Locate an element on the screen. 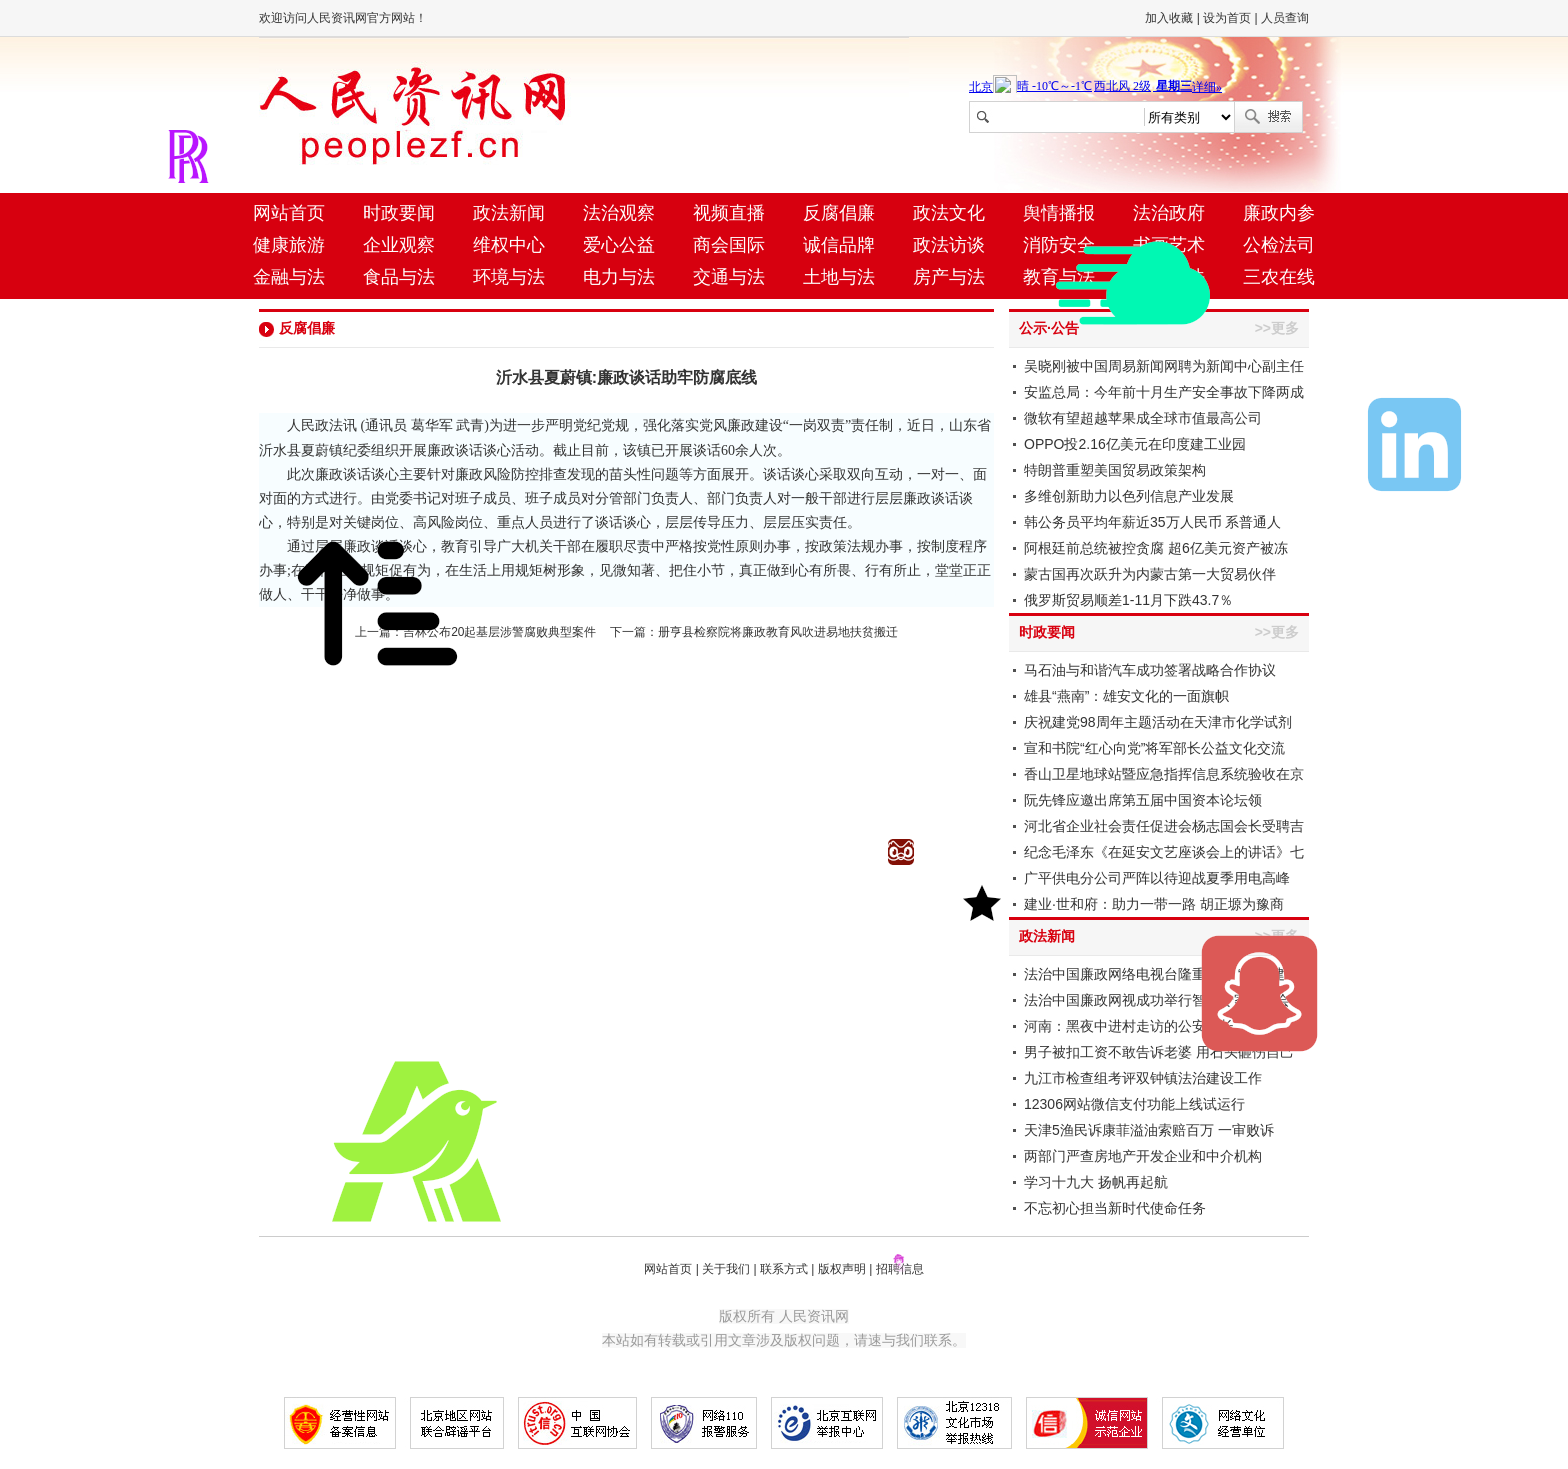 The height and width of the screenshot is (1469, 1568). launch ren'py visual novel engine is located at coordinates (899, 1263).